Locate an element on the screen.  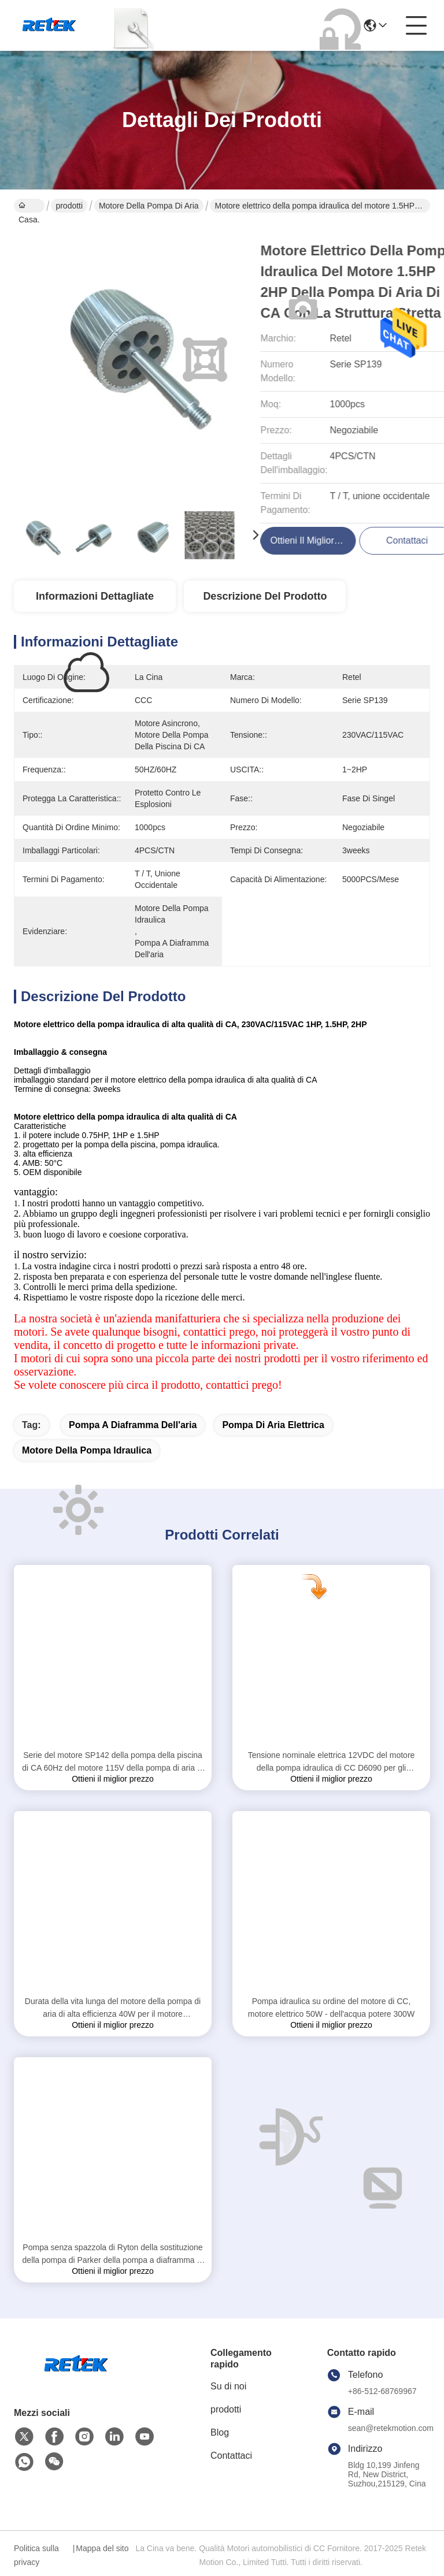
adjust display or monitor settings is located at coordinates (383, 2187).